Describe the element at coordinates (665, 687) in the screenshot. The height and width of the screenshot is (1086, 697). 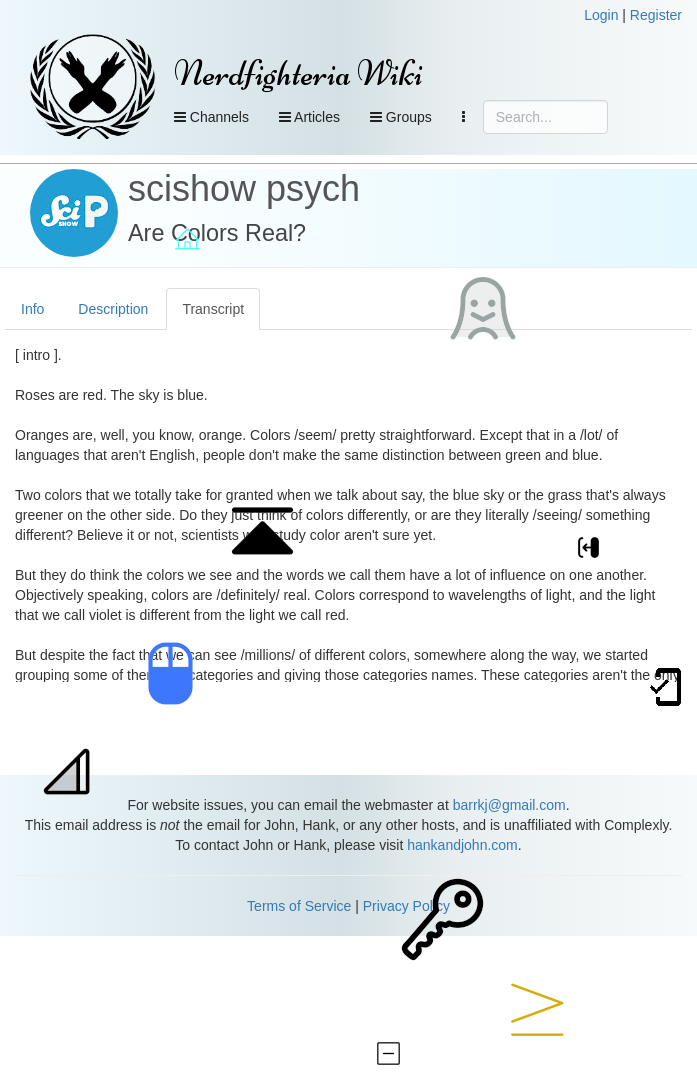
I see `indicates mobile-friendly or responsive design` at that location.